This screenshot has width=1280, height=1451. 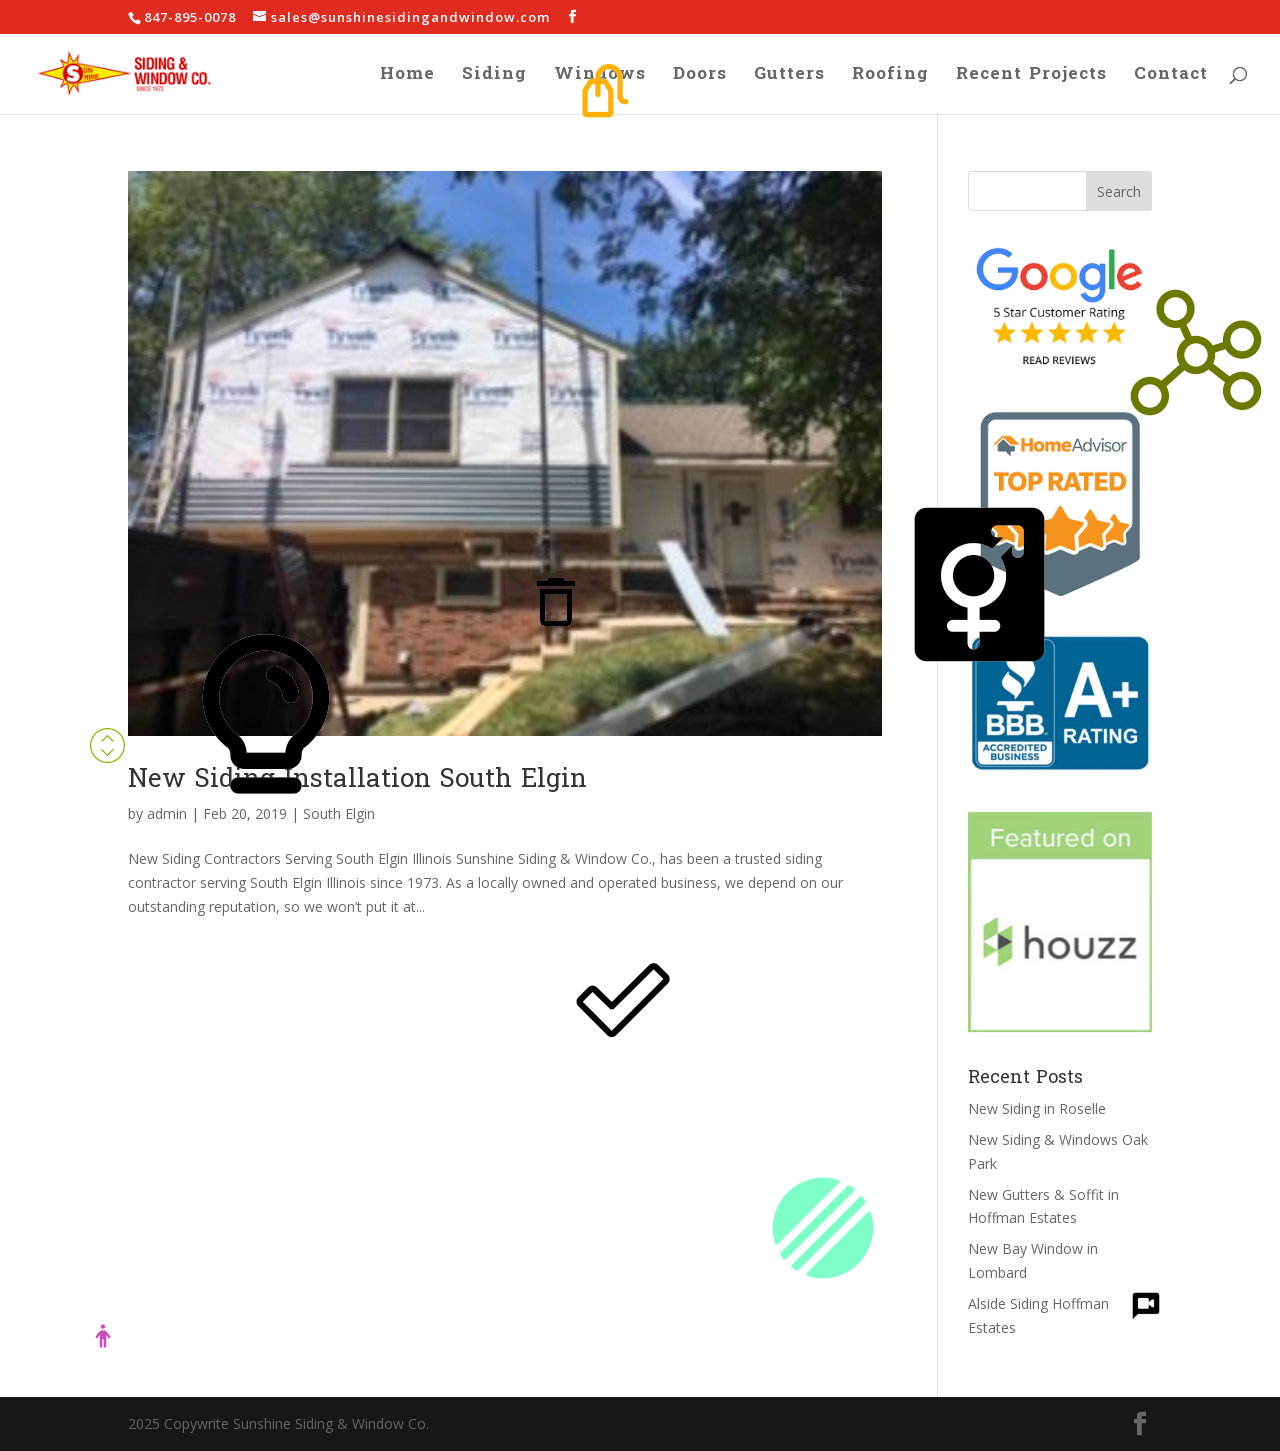 I want to click on select tea or hot beverage option, so click(x=603, y=92).